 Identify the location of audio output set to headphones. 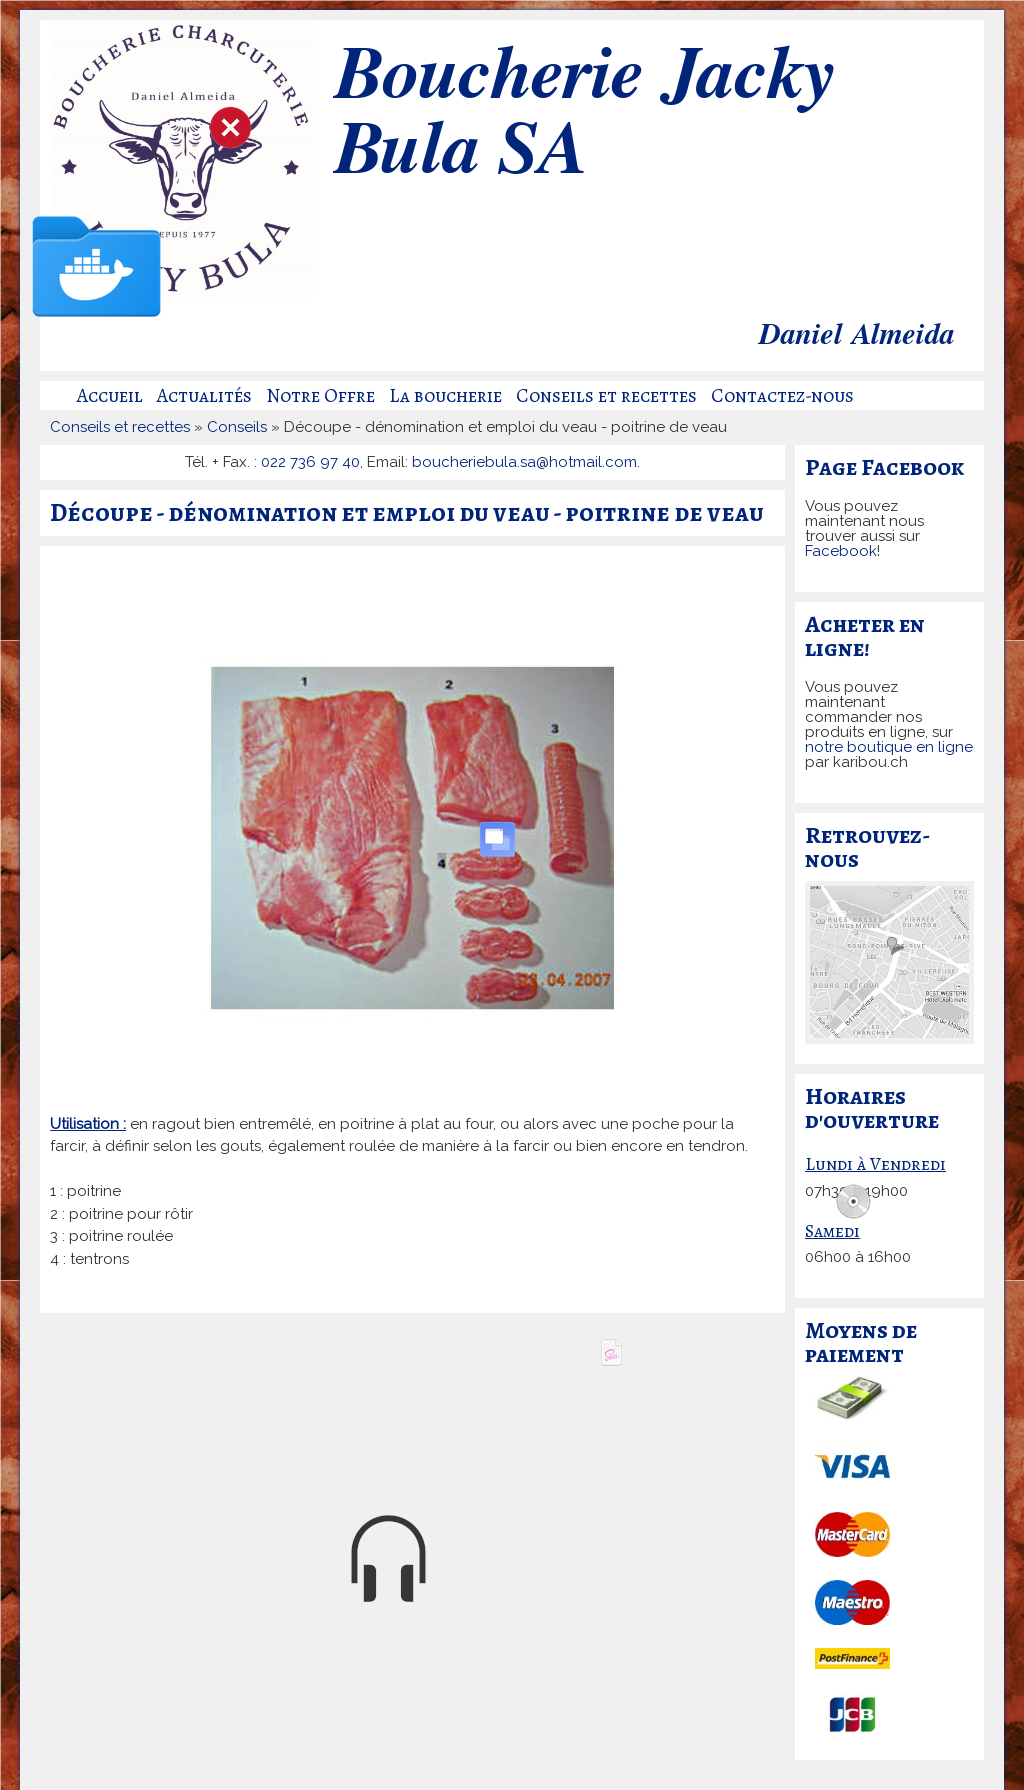
(388, 1558).